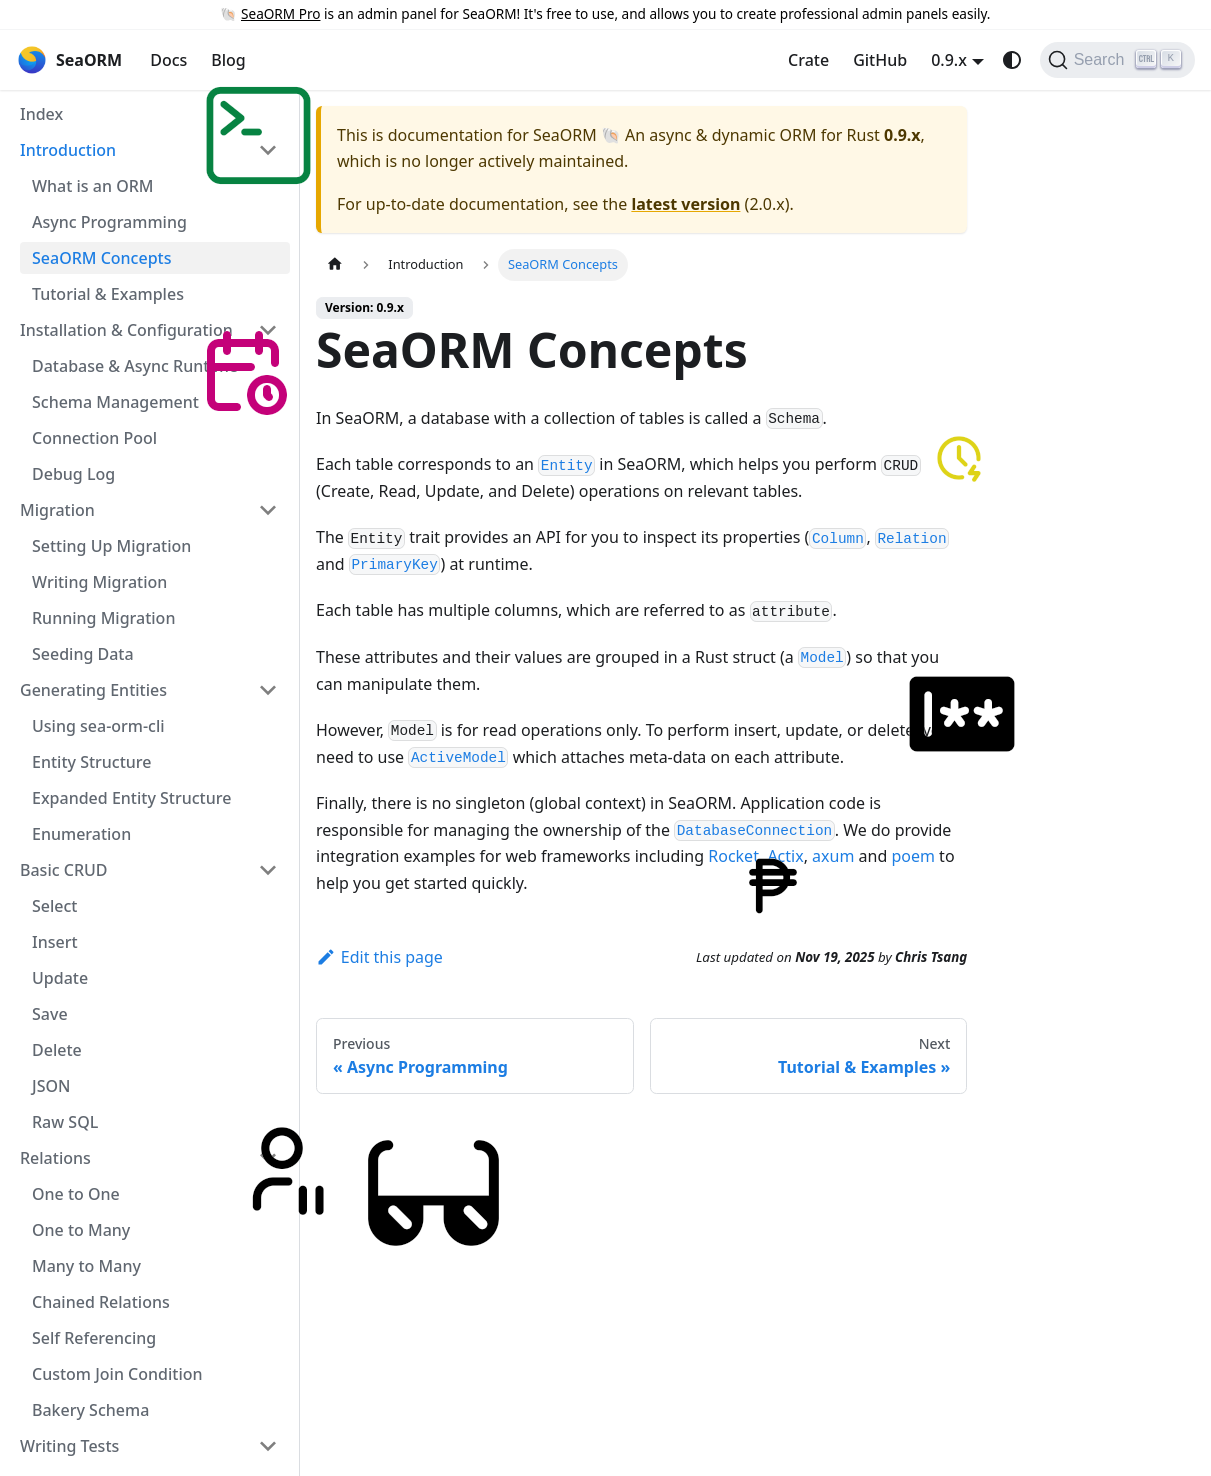 This screenshot has width=1211, height=1476. I want to click on schedule an event with a specific time, so click(243, 371).